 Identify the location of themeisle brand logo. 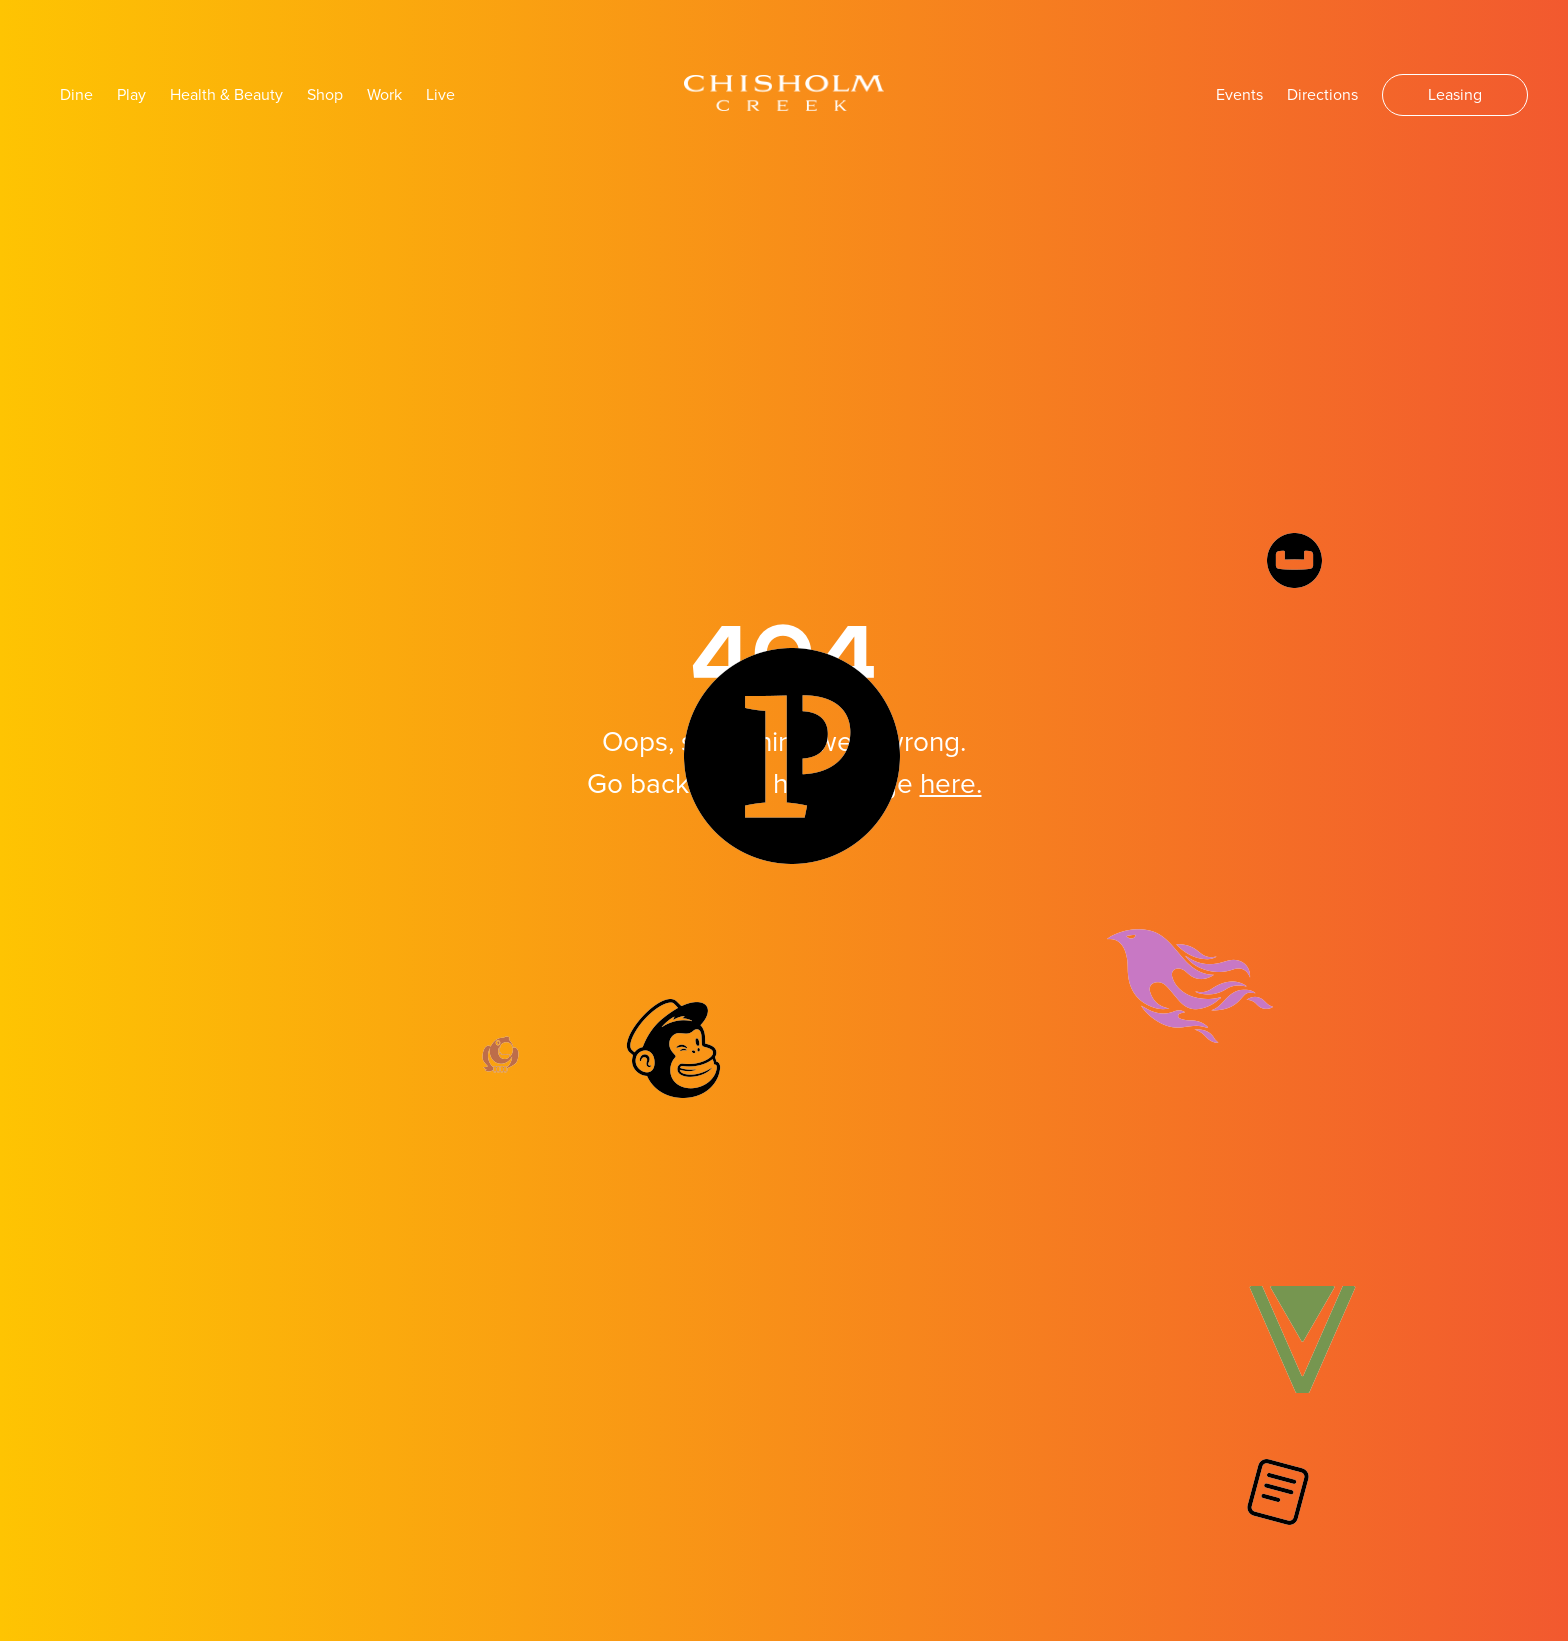
(500, 1054).